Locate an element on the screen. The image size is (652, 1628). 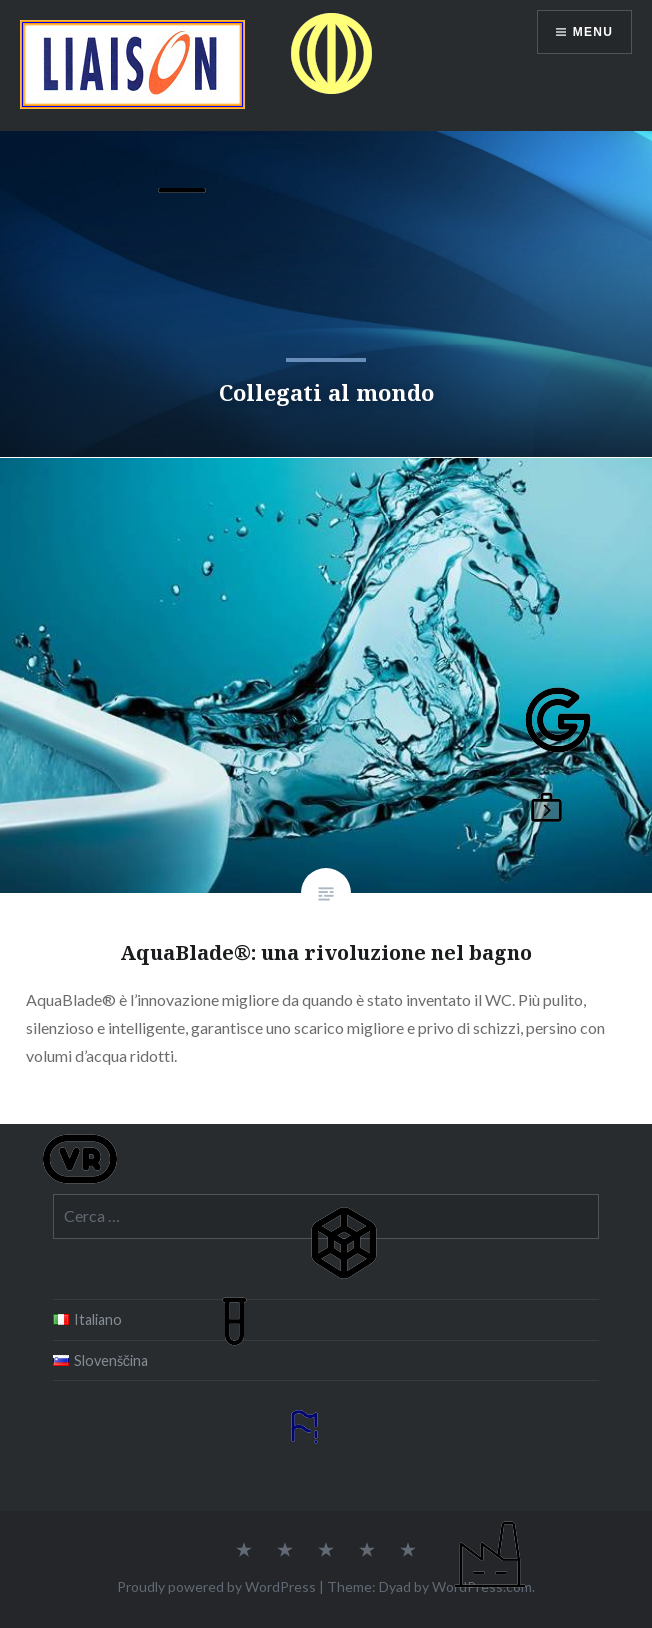
report or flag content with an urgent issue is located at coordinates (304, 1425).